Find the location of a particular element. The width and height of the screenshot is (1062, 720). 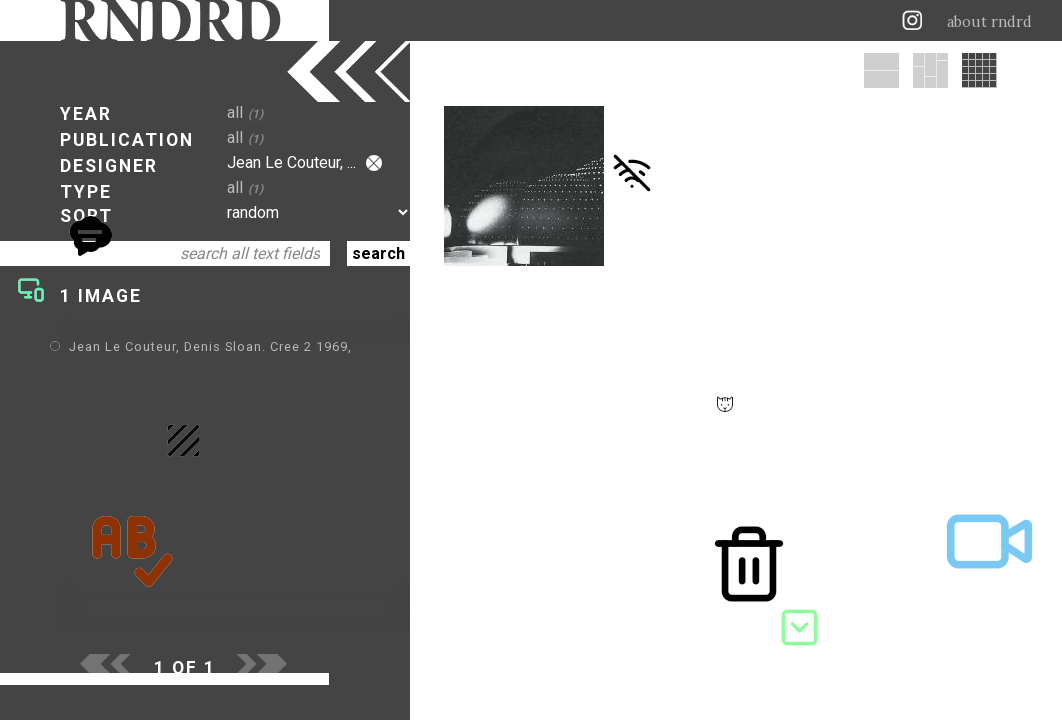

open chat or messaging is located at coordinates (90, 236).